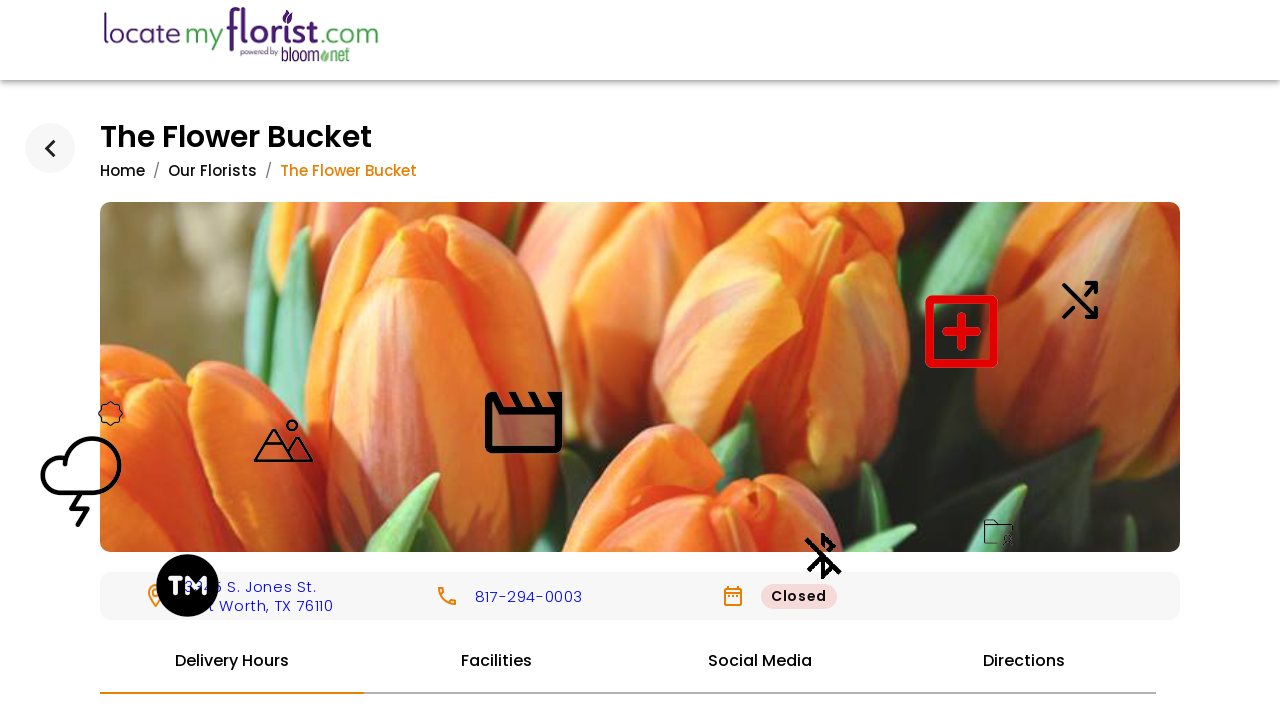 The image size is (1280, 720). I want to click on access movies or video content, so click(523, 422).